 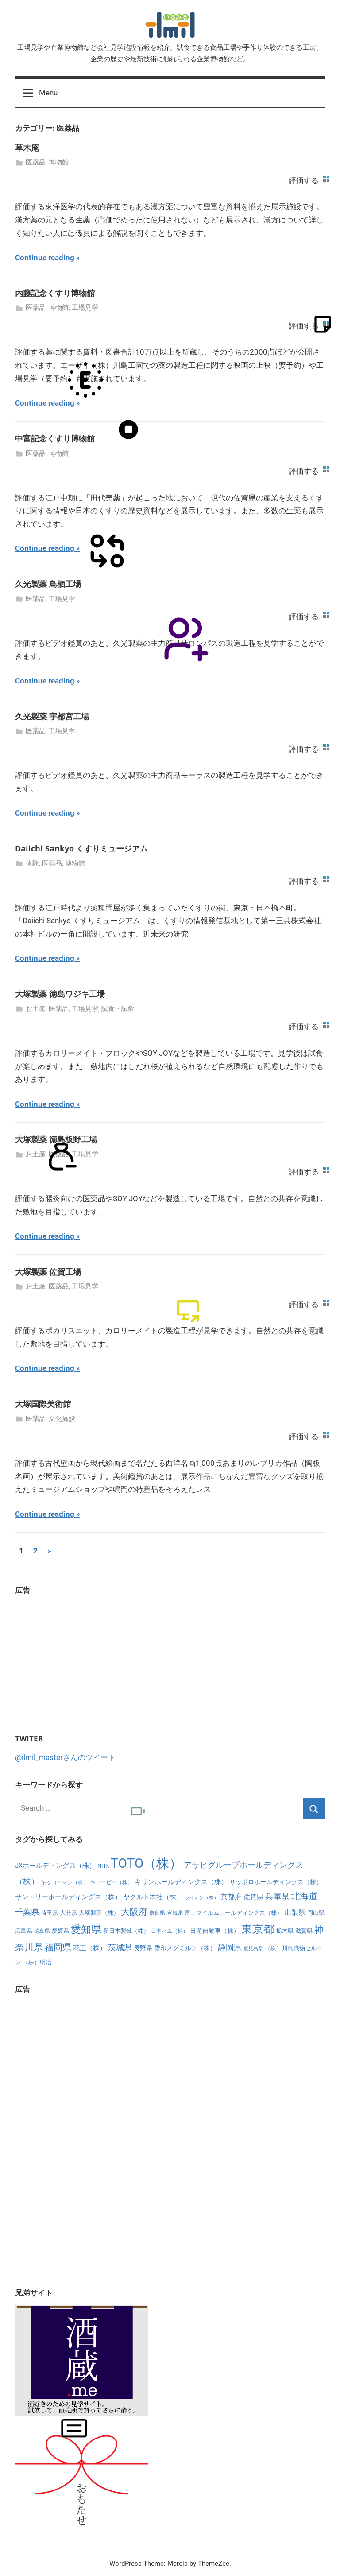 I want to click on indicates current battery level, so click(x=138, y=1811).